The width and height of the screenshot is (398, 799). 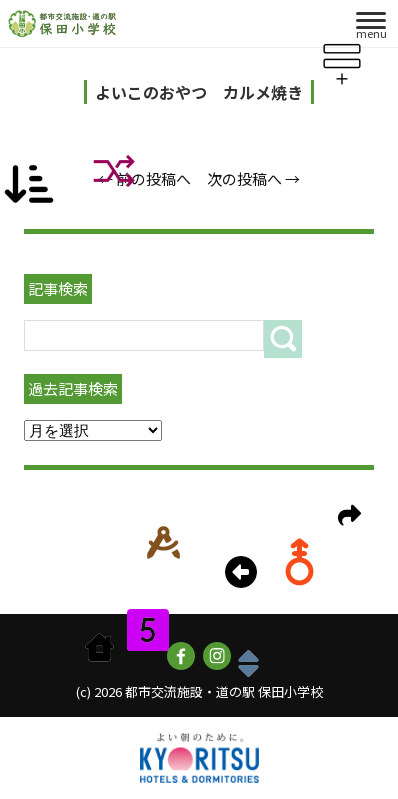 I want to click on sort items in descending order, so click(x=29, y=184).